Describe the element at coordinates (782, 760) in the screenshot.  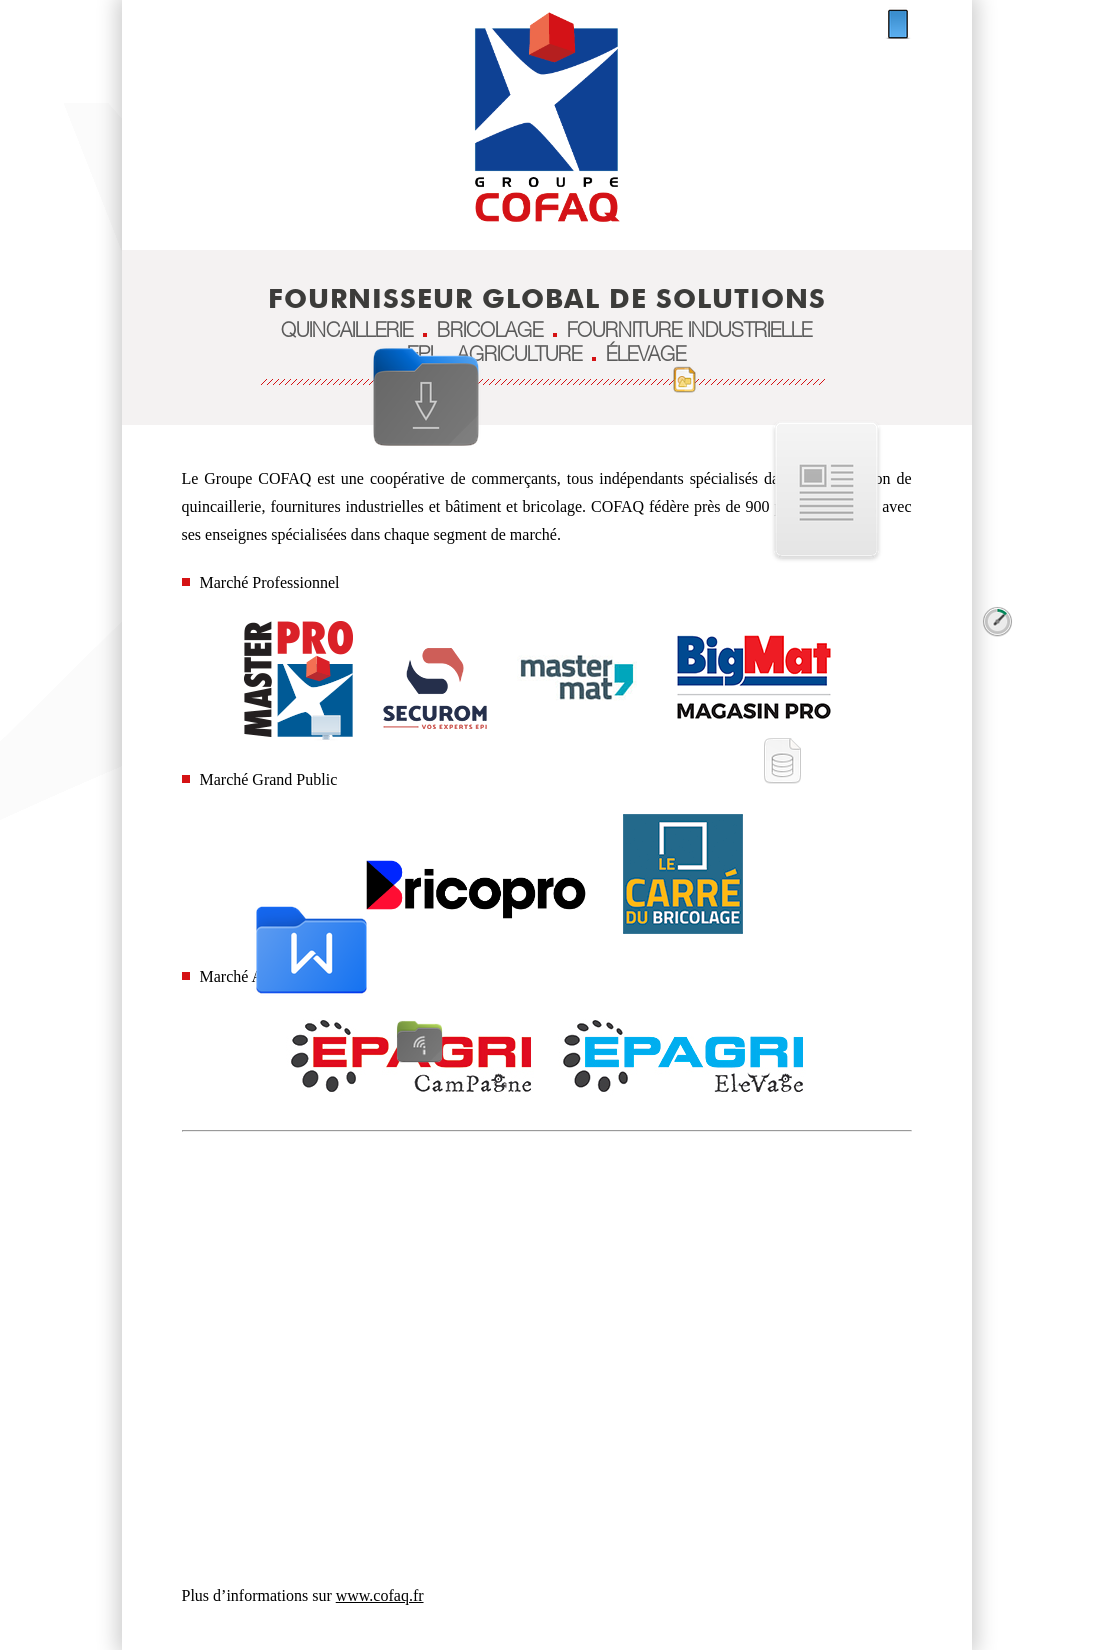
I see `open a SQL database file` at that location.